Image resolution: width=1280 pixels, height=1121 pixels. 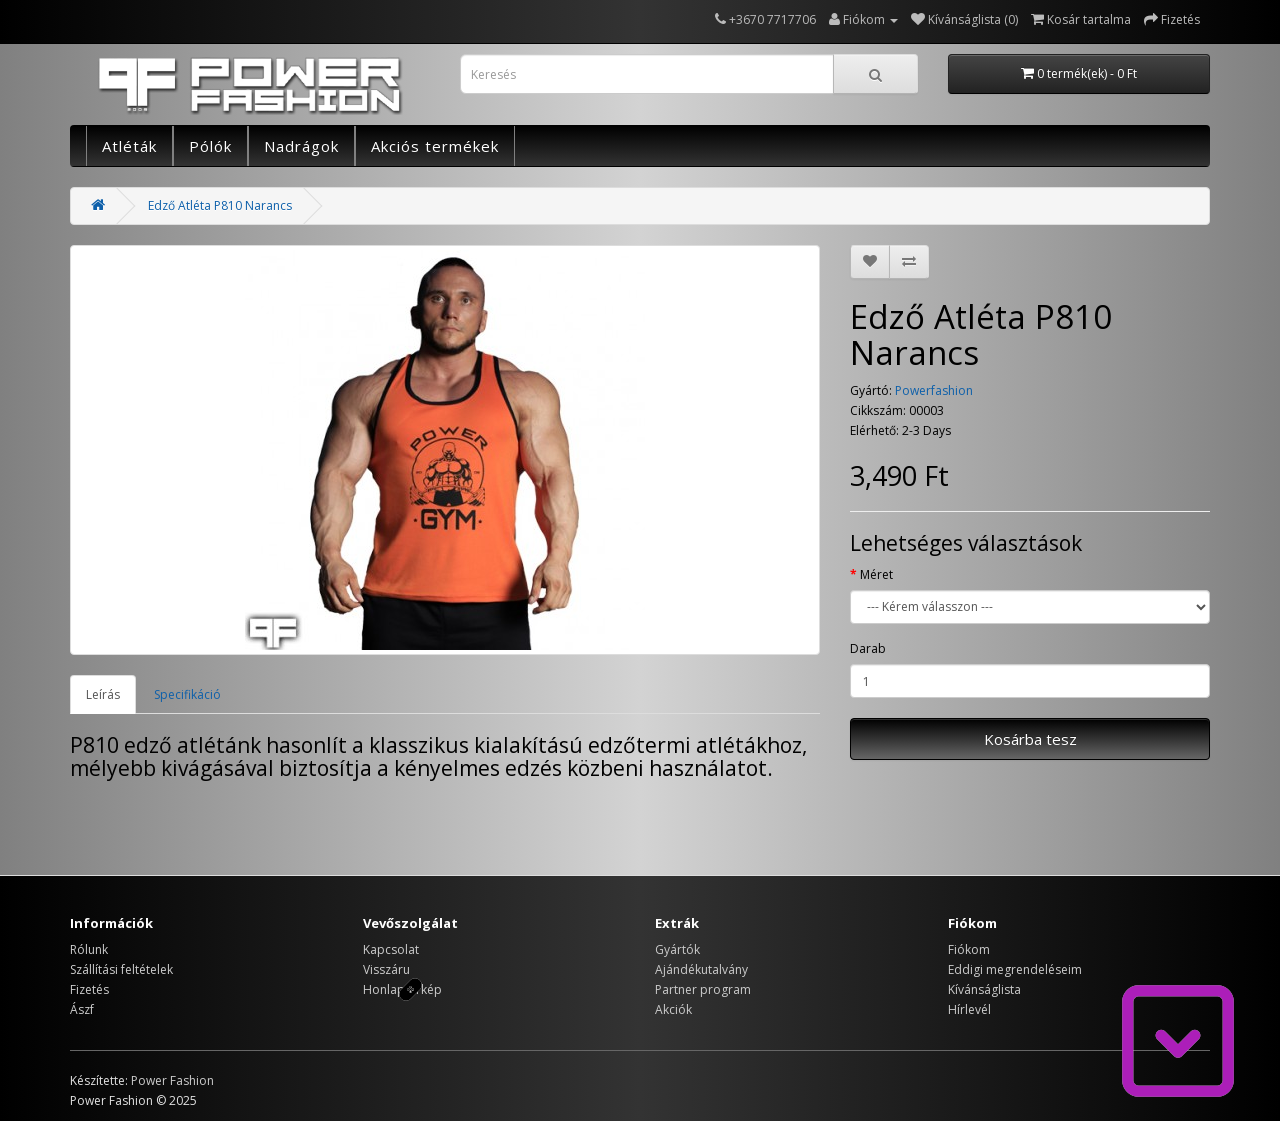 What do you see at coordinates (410, 989) in the screenshot?
I see `access first aid or medical resources` at bounding box center [410, 989].